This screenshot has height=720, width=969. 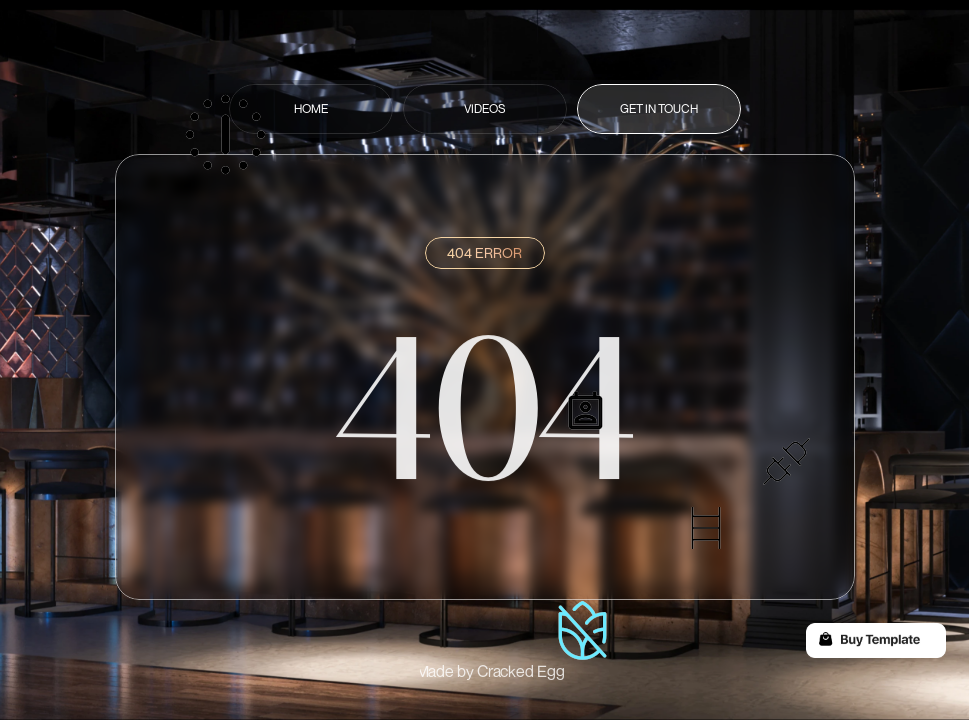 I want to click on view additional information or details, so click(x=225, y=134).